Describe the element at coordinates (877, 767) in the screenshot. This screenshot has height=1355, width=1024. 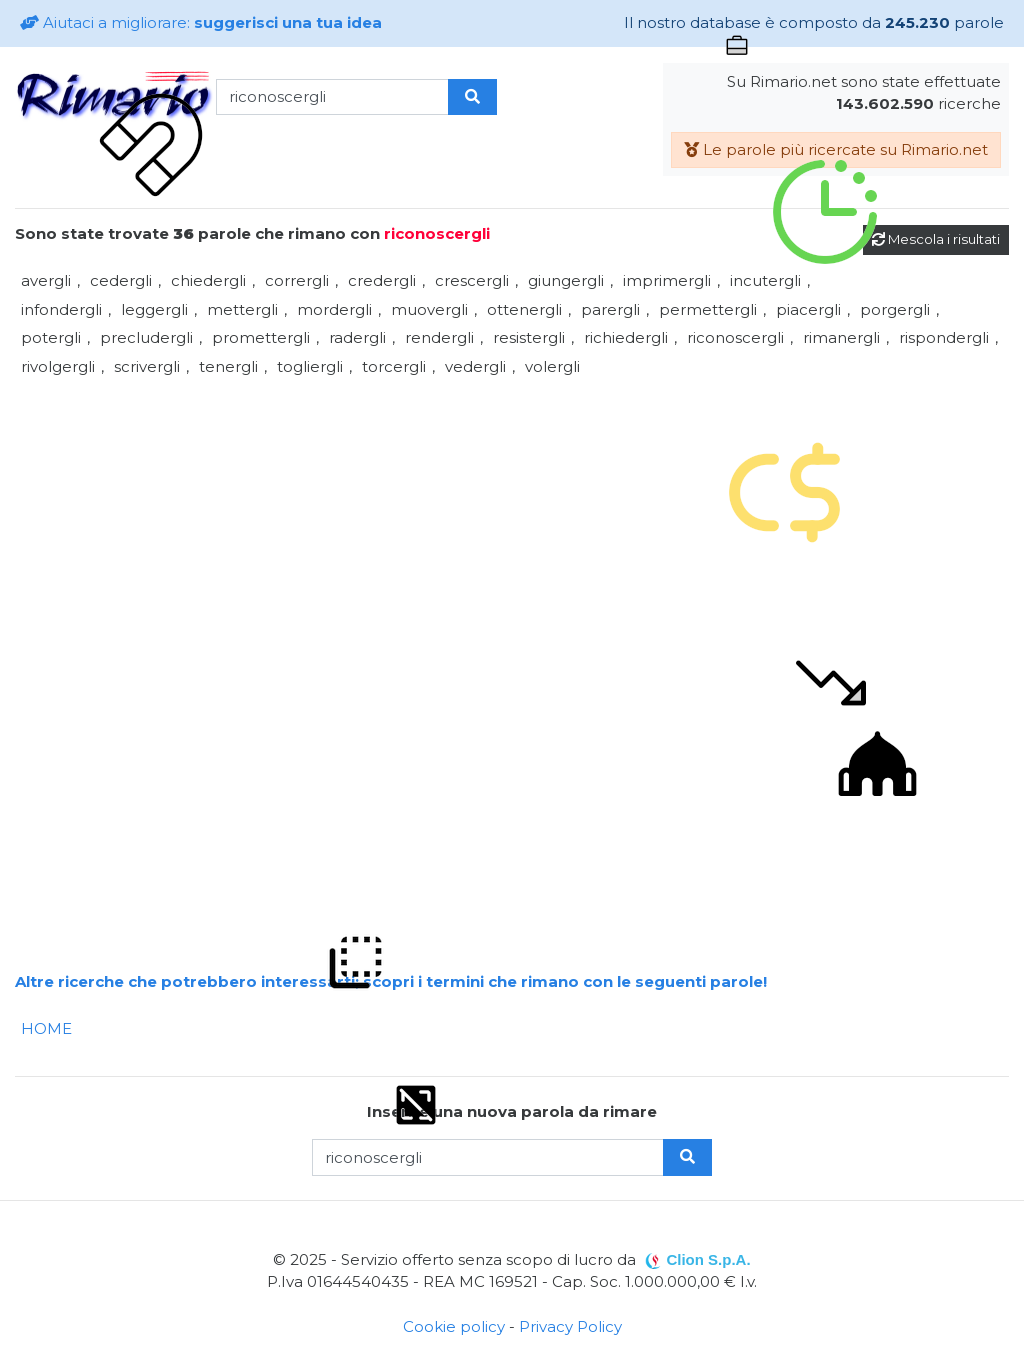
I see `find nearby mosques` at that location.